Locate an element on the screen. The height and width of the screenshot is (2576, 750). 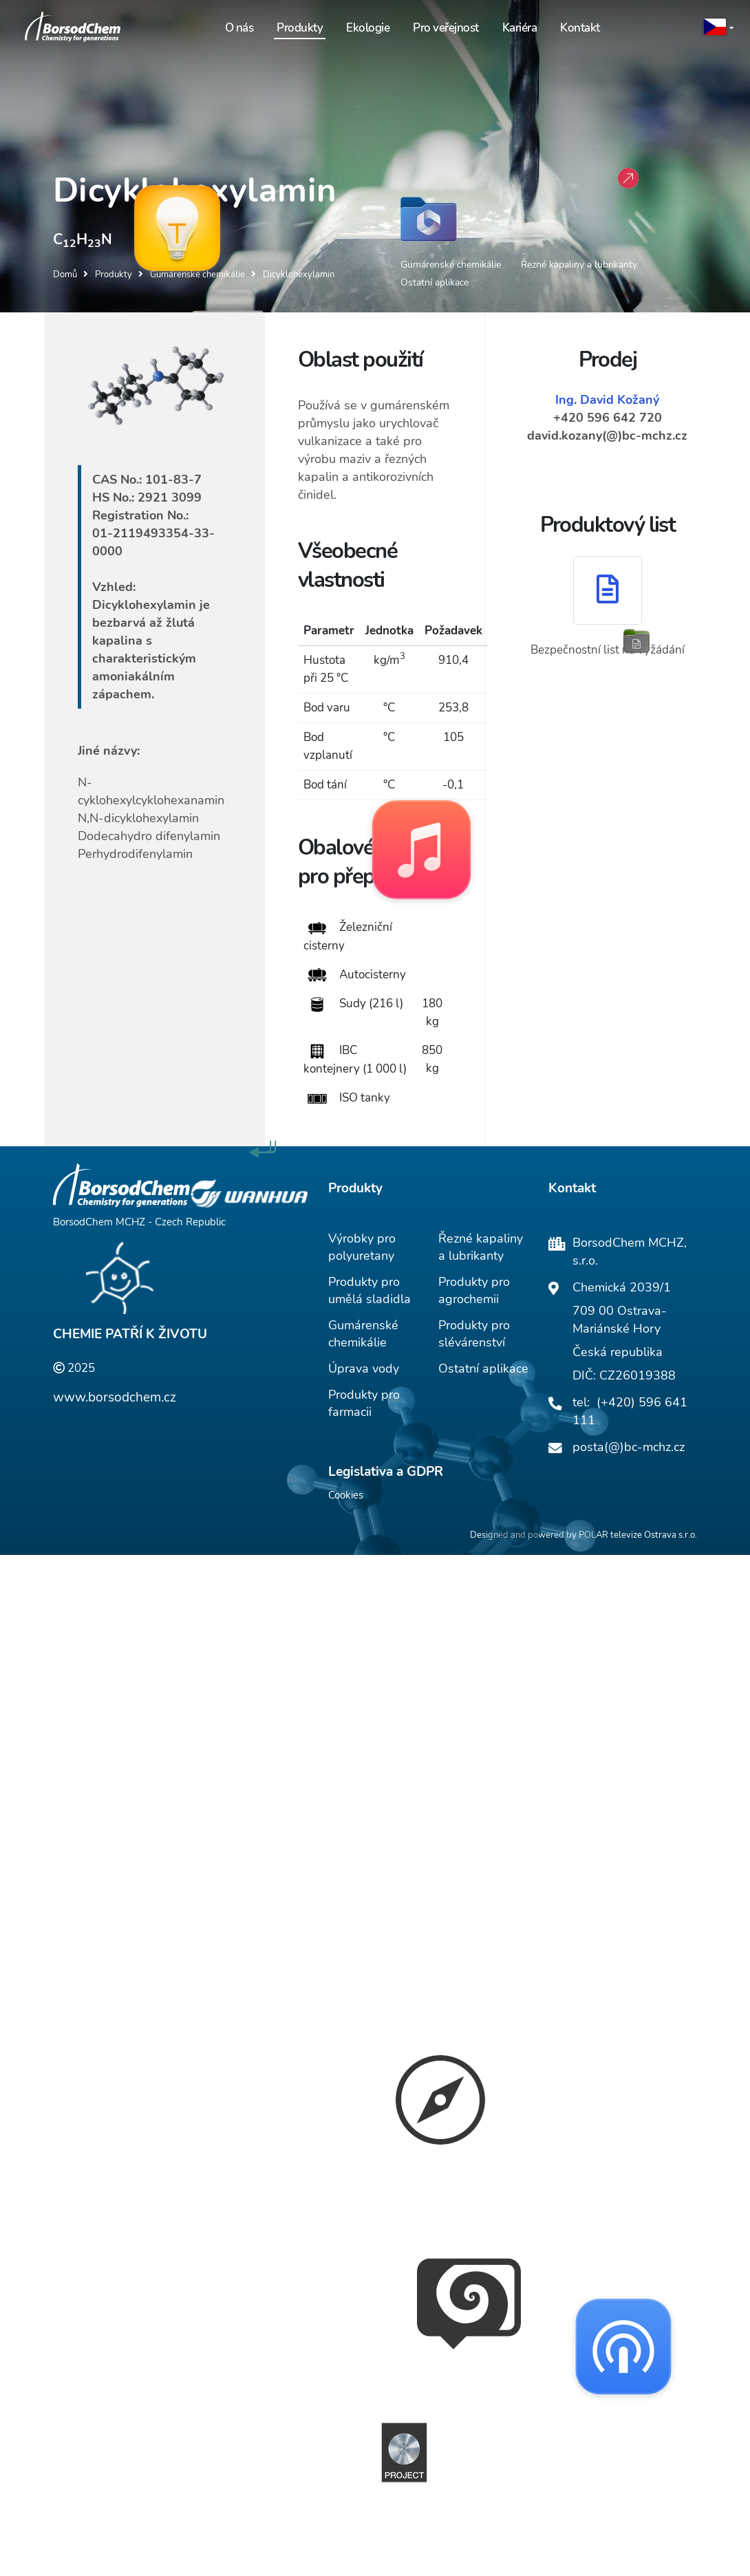
open your documents folder is located at coordinates (636, 641).